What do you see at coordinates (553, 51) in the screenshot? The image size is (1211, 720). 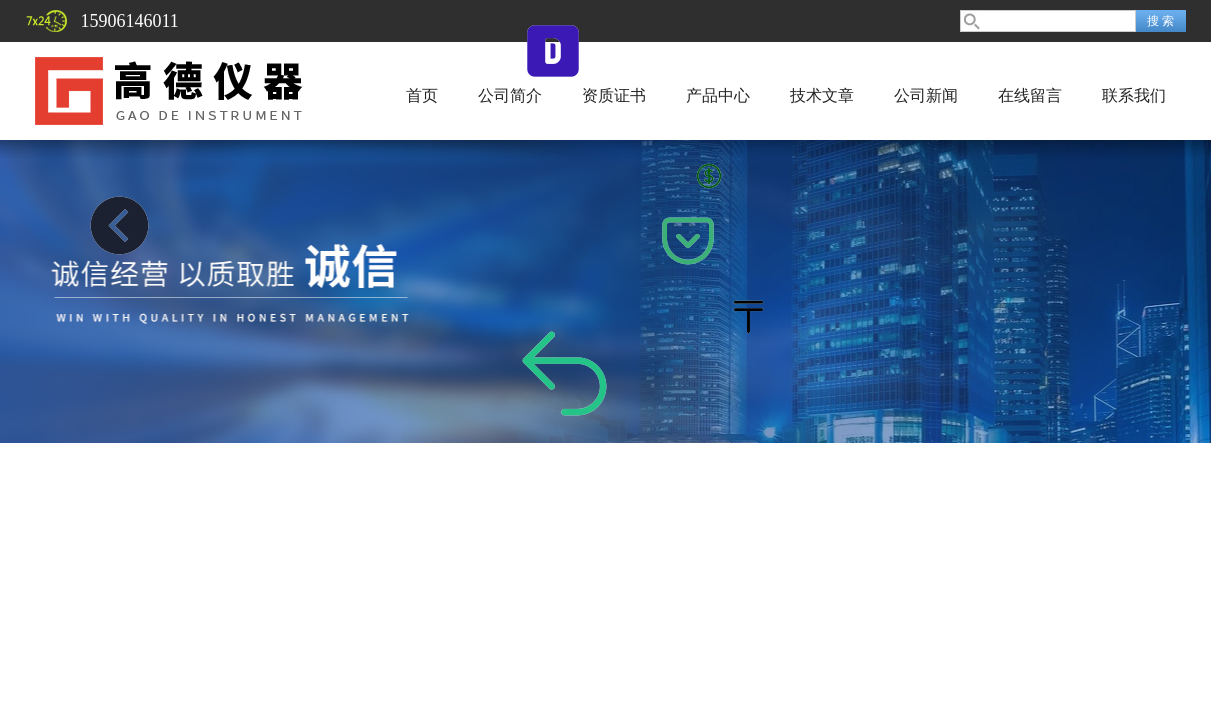 I see `indicates items or options starting with the letter D` at bounding box center [553, 51].